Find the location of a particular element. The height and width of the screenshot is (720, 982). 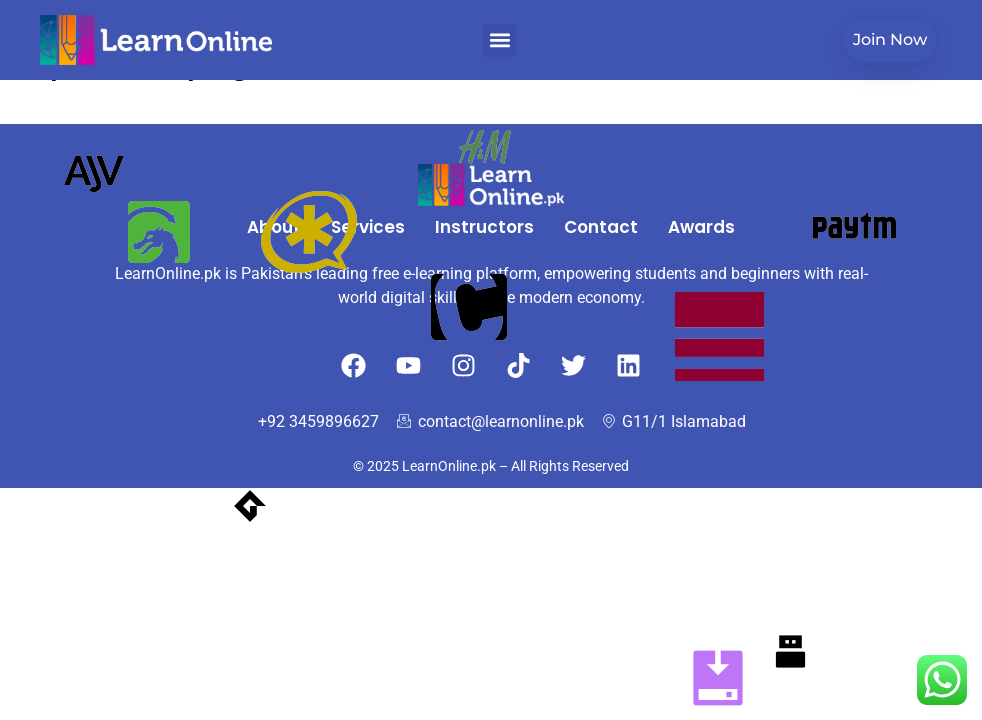

asterisk open-source telephony platform logo is located at coordinates (309, 232).